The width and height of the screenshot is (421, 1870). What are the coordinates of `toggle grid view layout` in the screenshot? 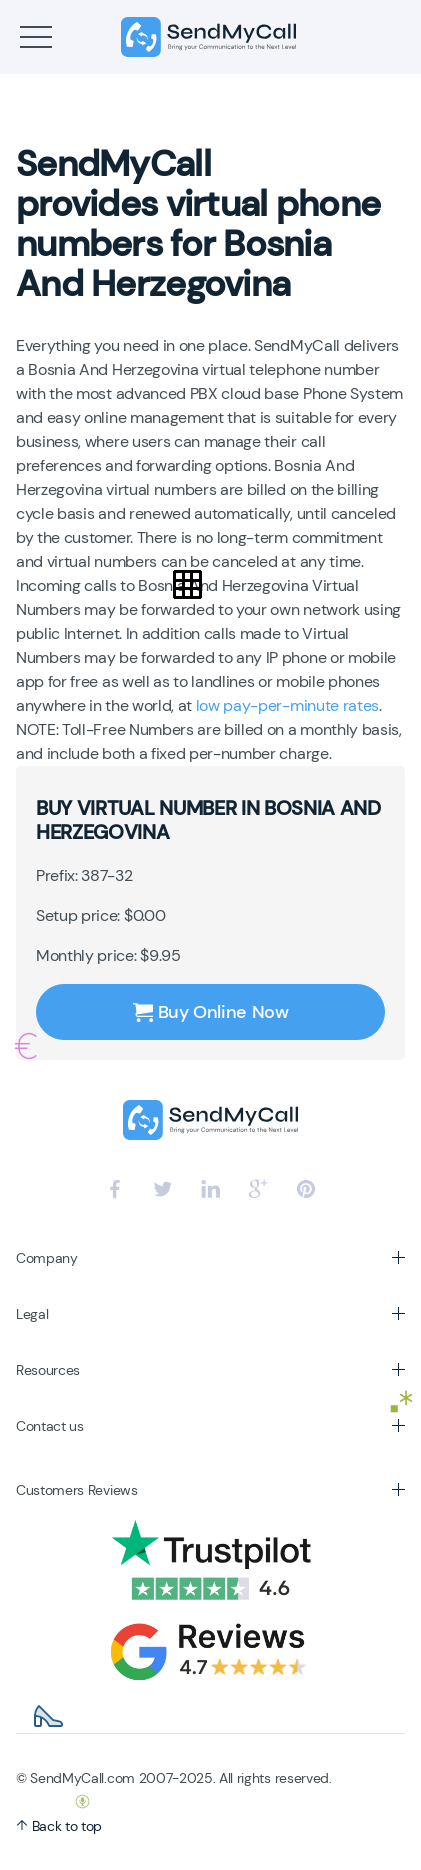 It's located at (187, 584).